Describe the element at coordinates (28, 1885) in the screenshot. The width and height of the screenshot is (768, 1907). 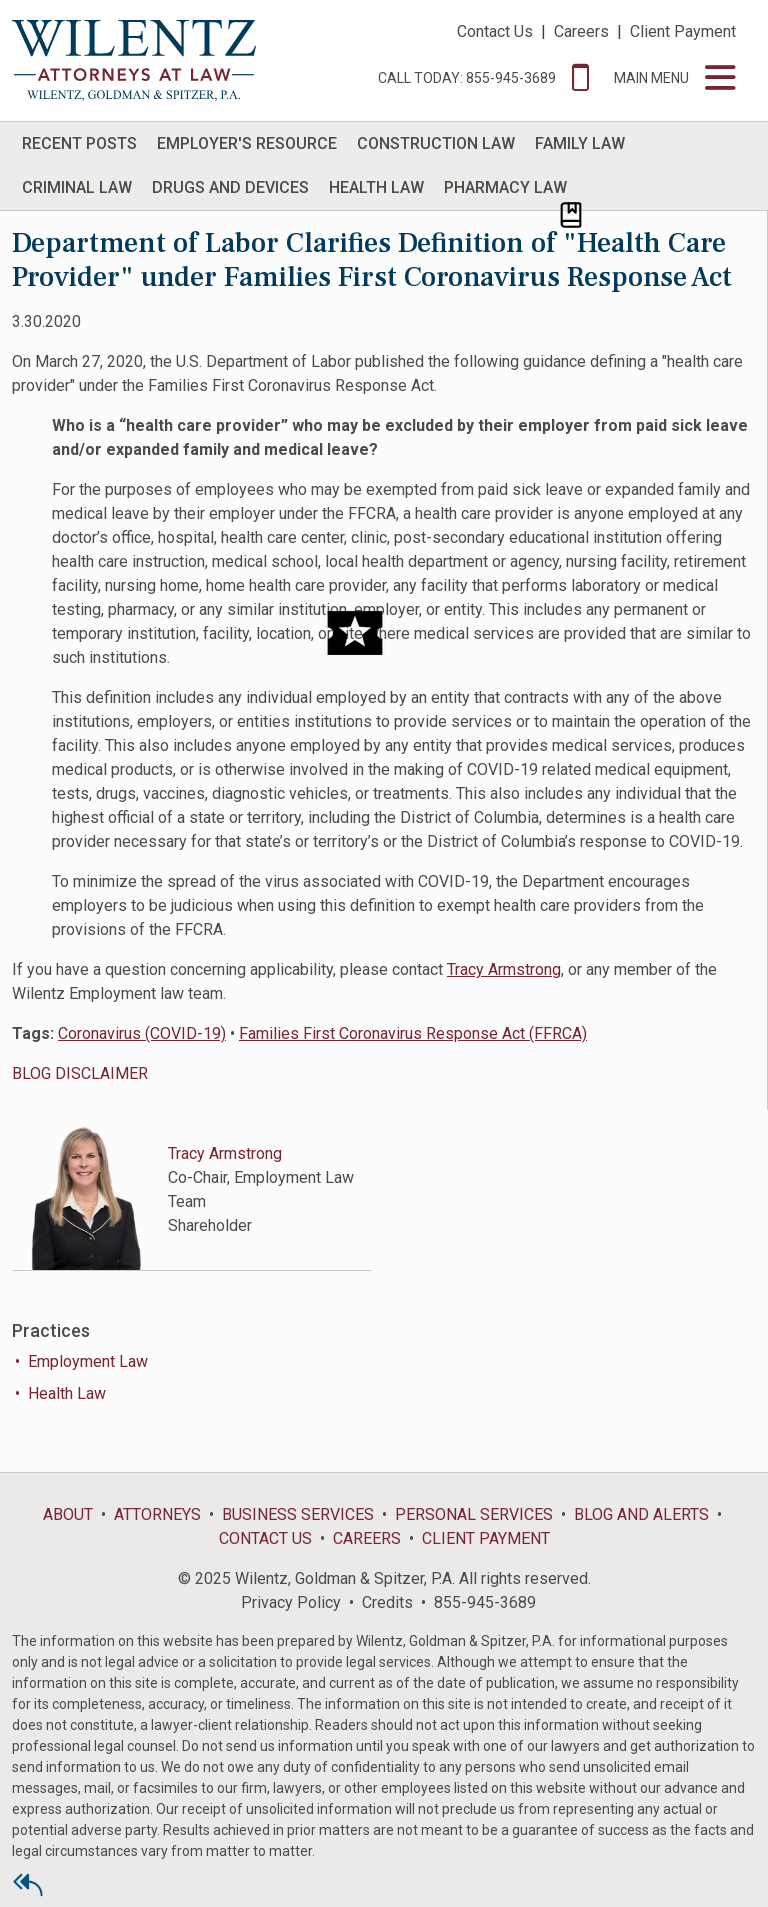
I see `reply all to a message or email` at that location.